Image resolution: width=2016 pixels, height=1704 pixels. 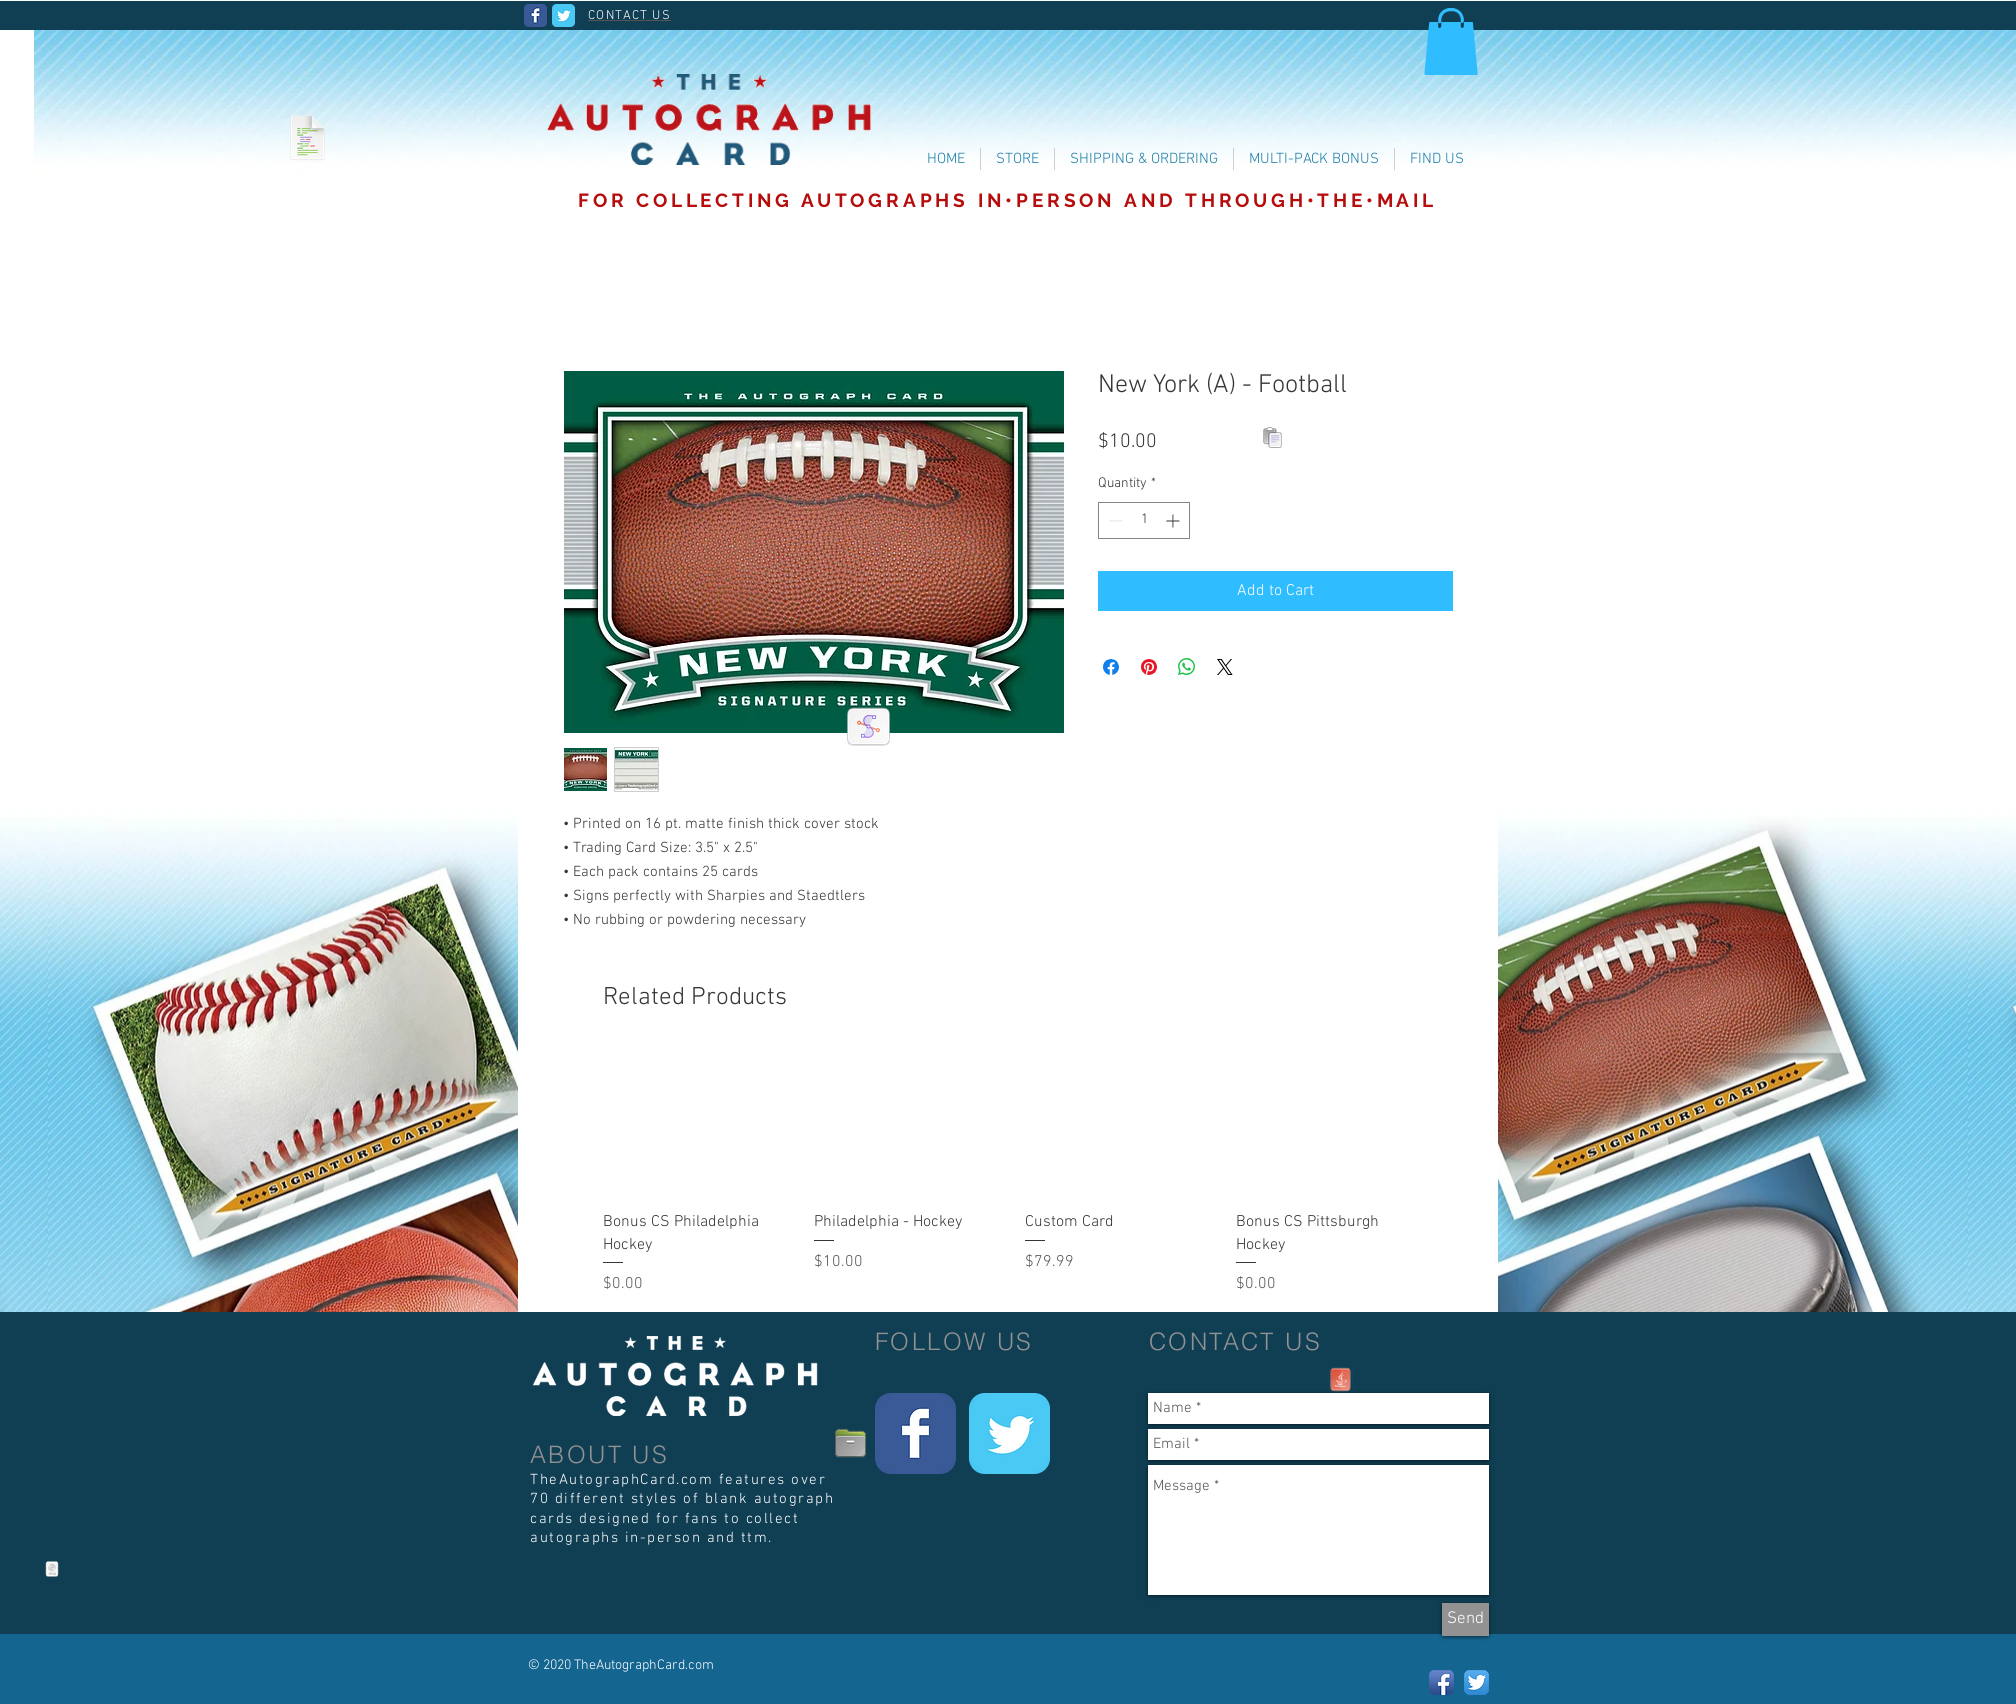 I want to click on open or mount a macOS disk image file, so click(x=52, y=1569).